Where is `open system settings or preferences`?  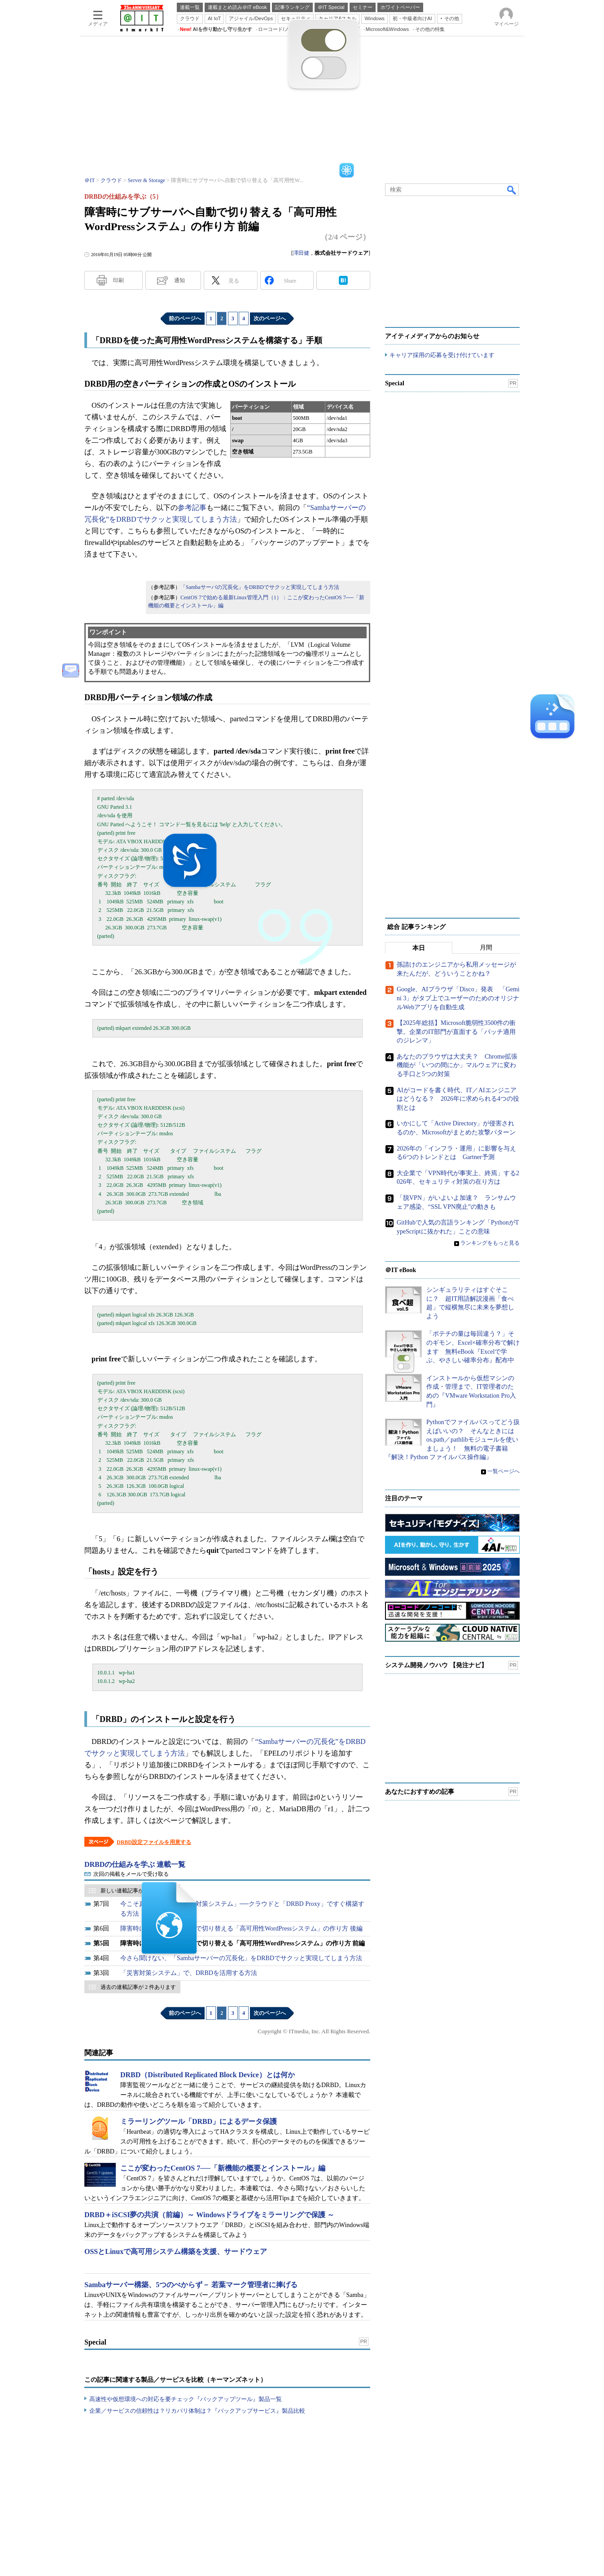 open system settings or preferences is located at coordinates (324, 54).